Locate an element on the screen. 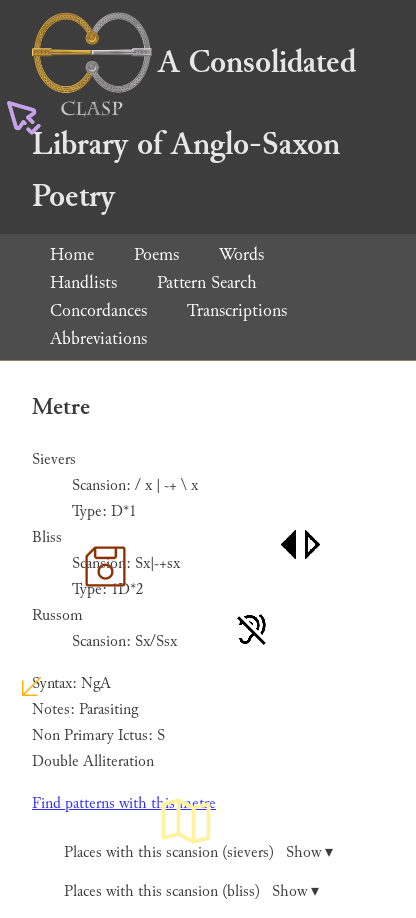 This screenshot has height=918, width=416. switch to the right panel or view is located at coordinates (300, 544).